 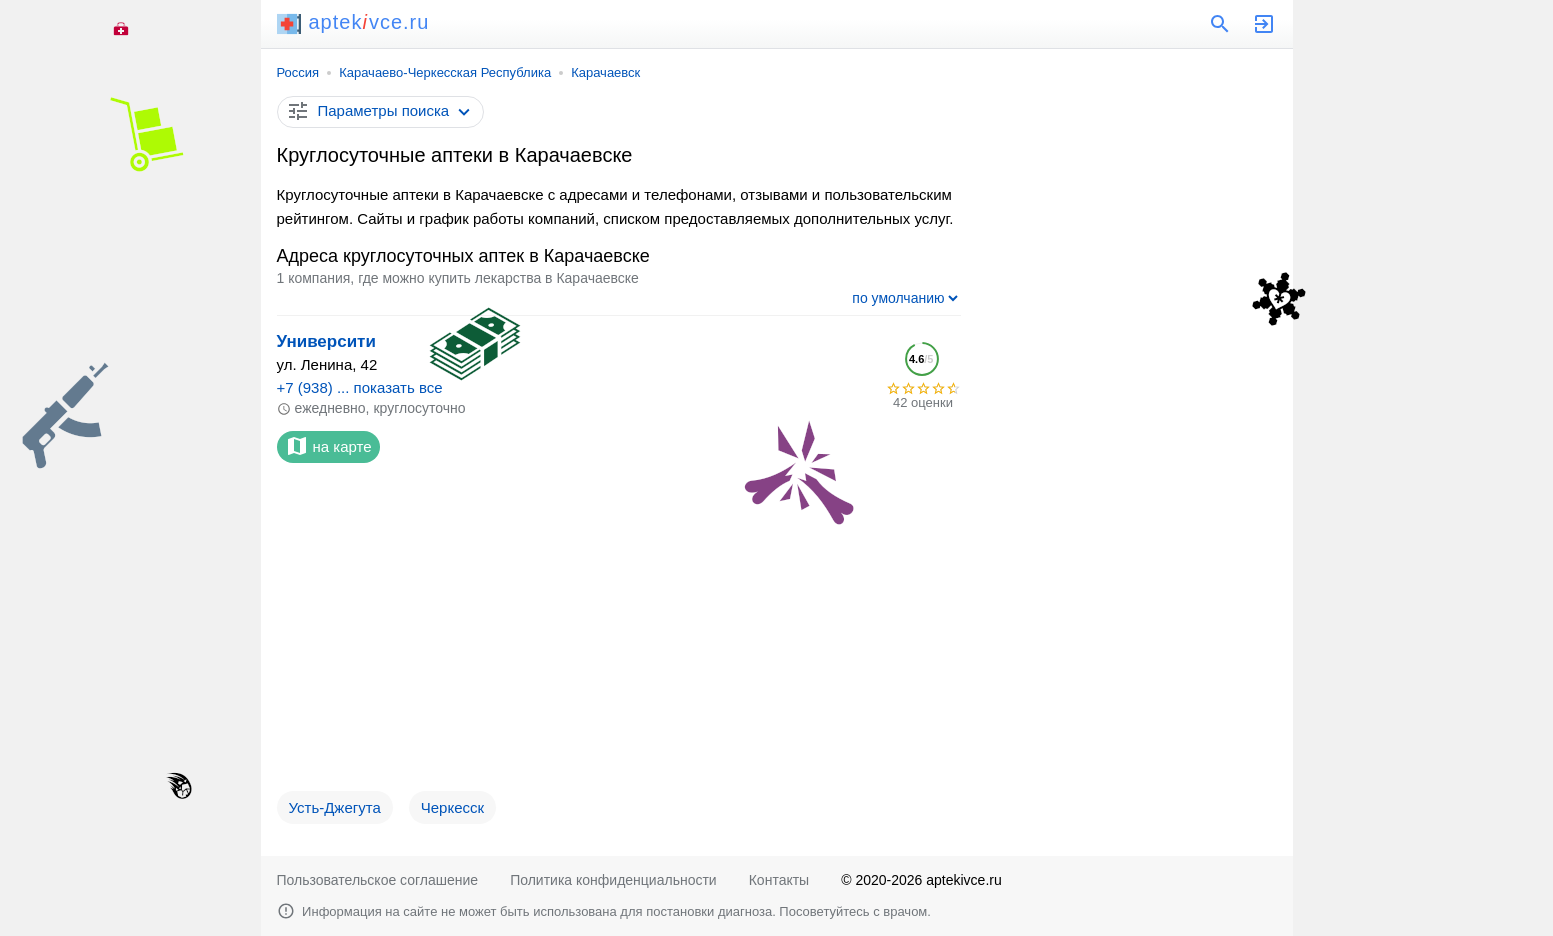 I want to click on indicates a fracture or bone injury in a health app, so click(x=799, y=473).